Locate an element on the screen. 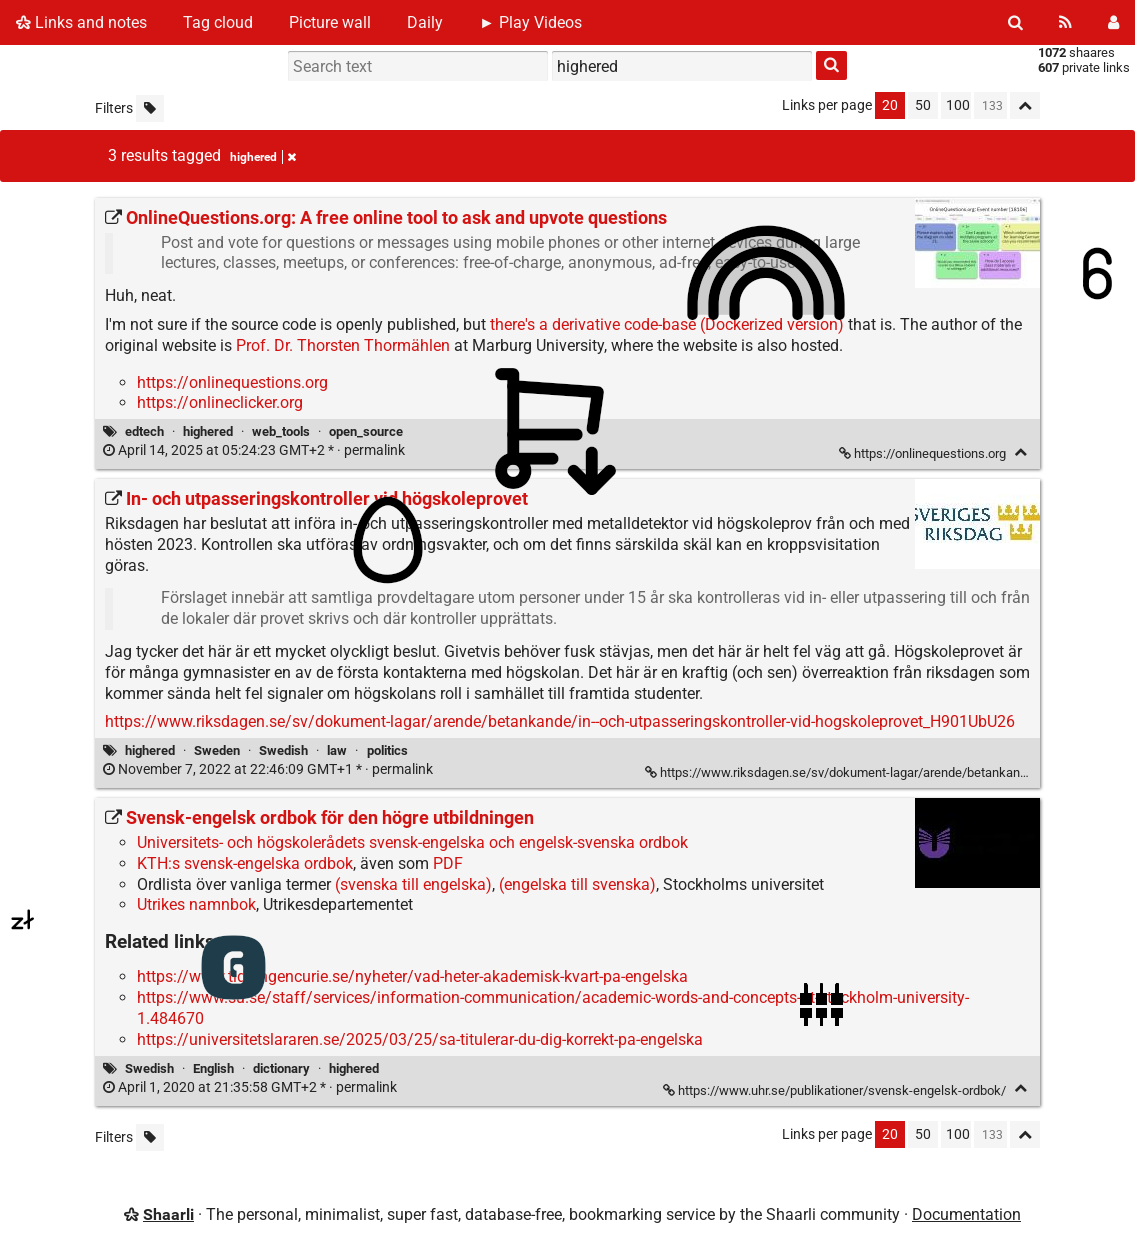 The image size is (1135, 1249). indicates step 6 in a multi-step process is located at coordinates (1097, 273).